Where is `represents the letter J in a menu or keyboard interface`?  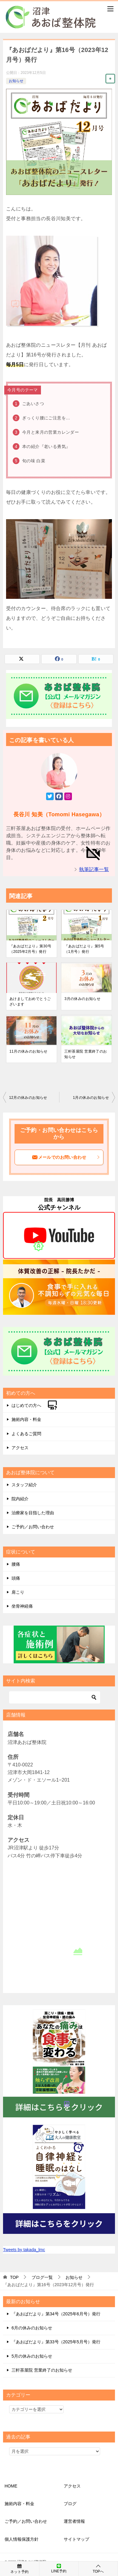 represents the letter J in a menu or keyboard interface is located at coordinates (67, 2104).